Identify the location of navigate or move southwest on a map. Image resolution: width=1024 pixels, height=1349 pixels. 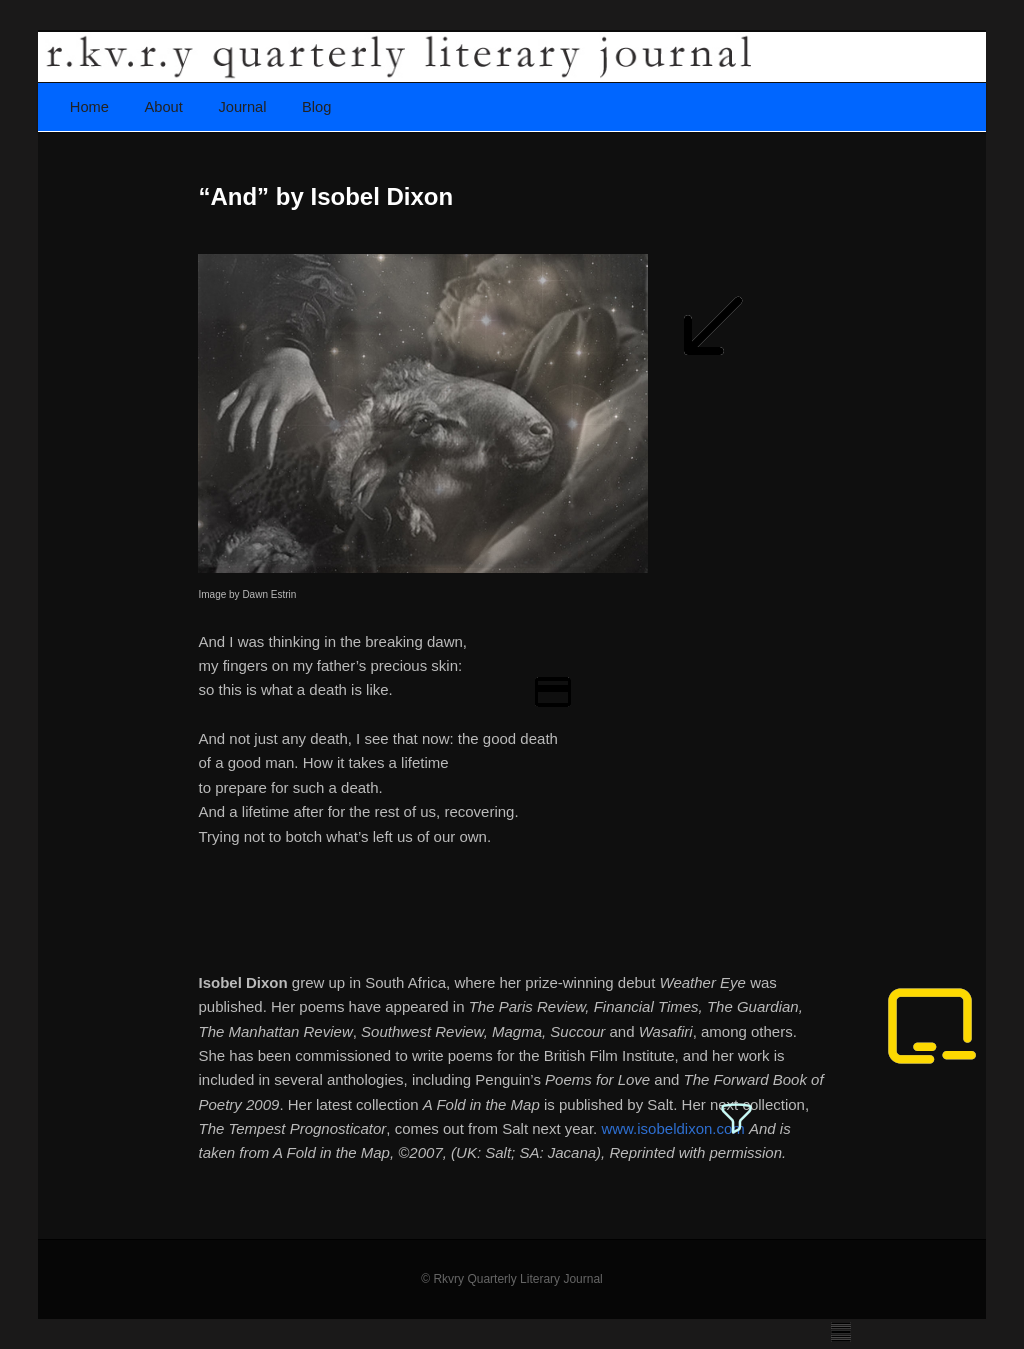
(712, 327).